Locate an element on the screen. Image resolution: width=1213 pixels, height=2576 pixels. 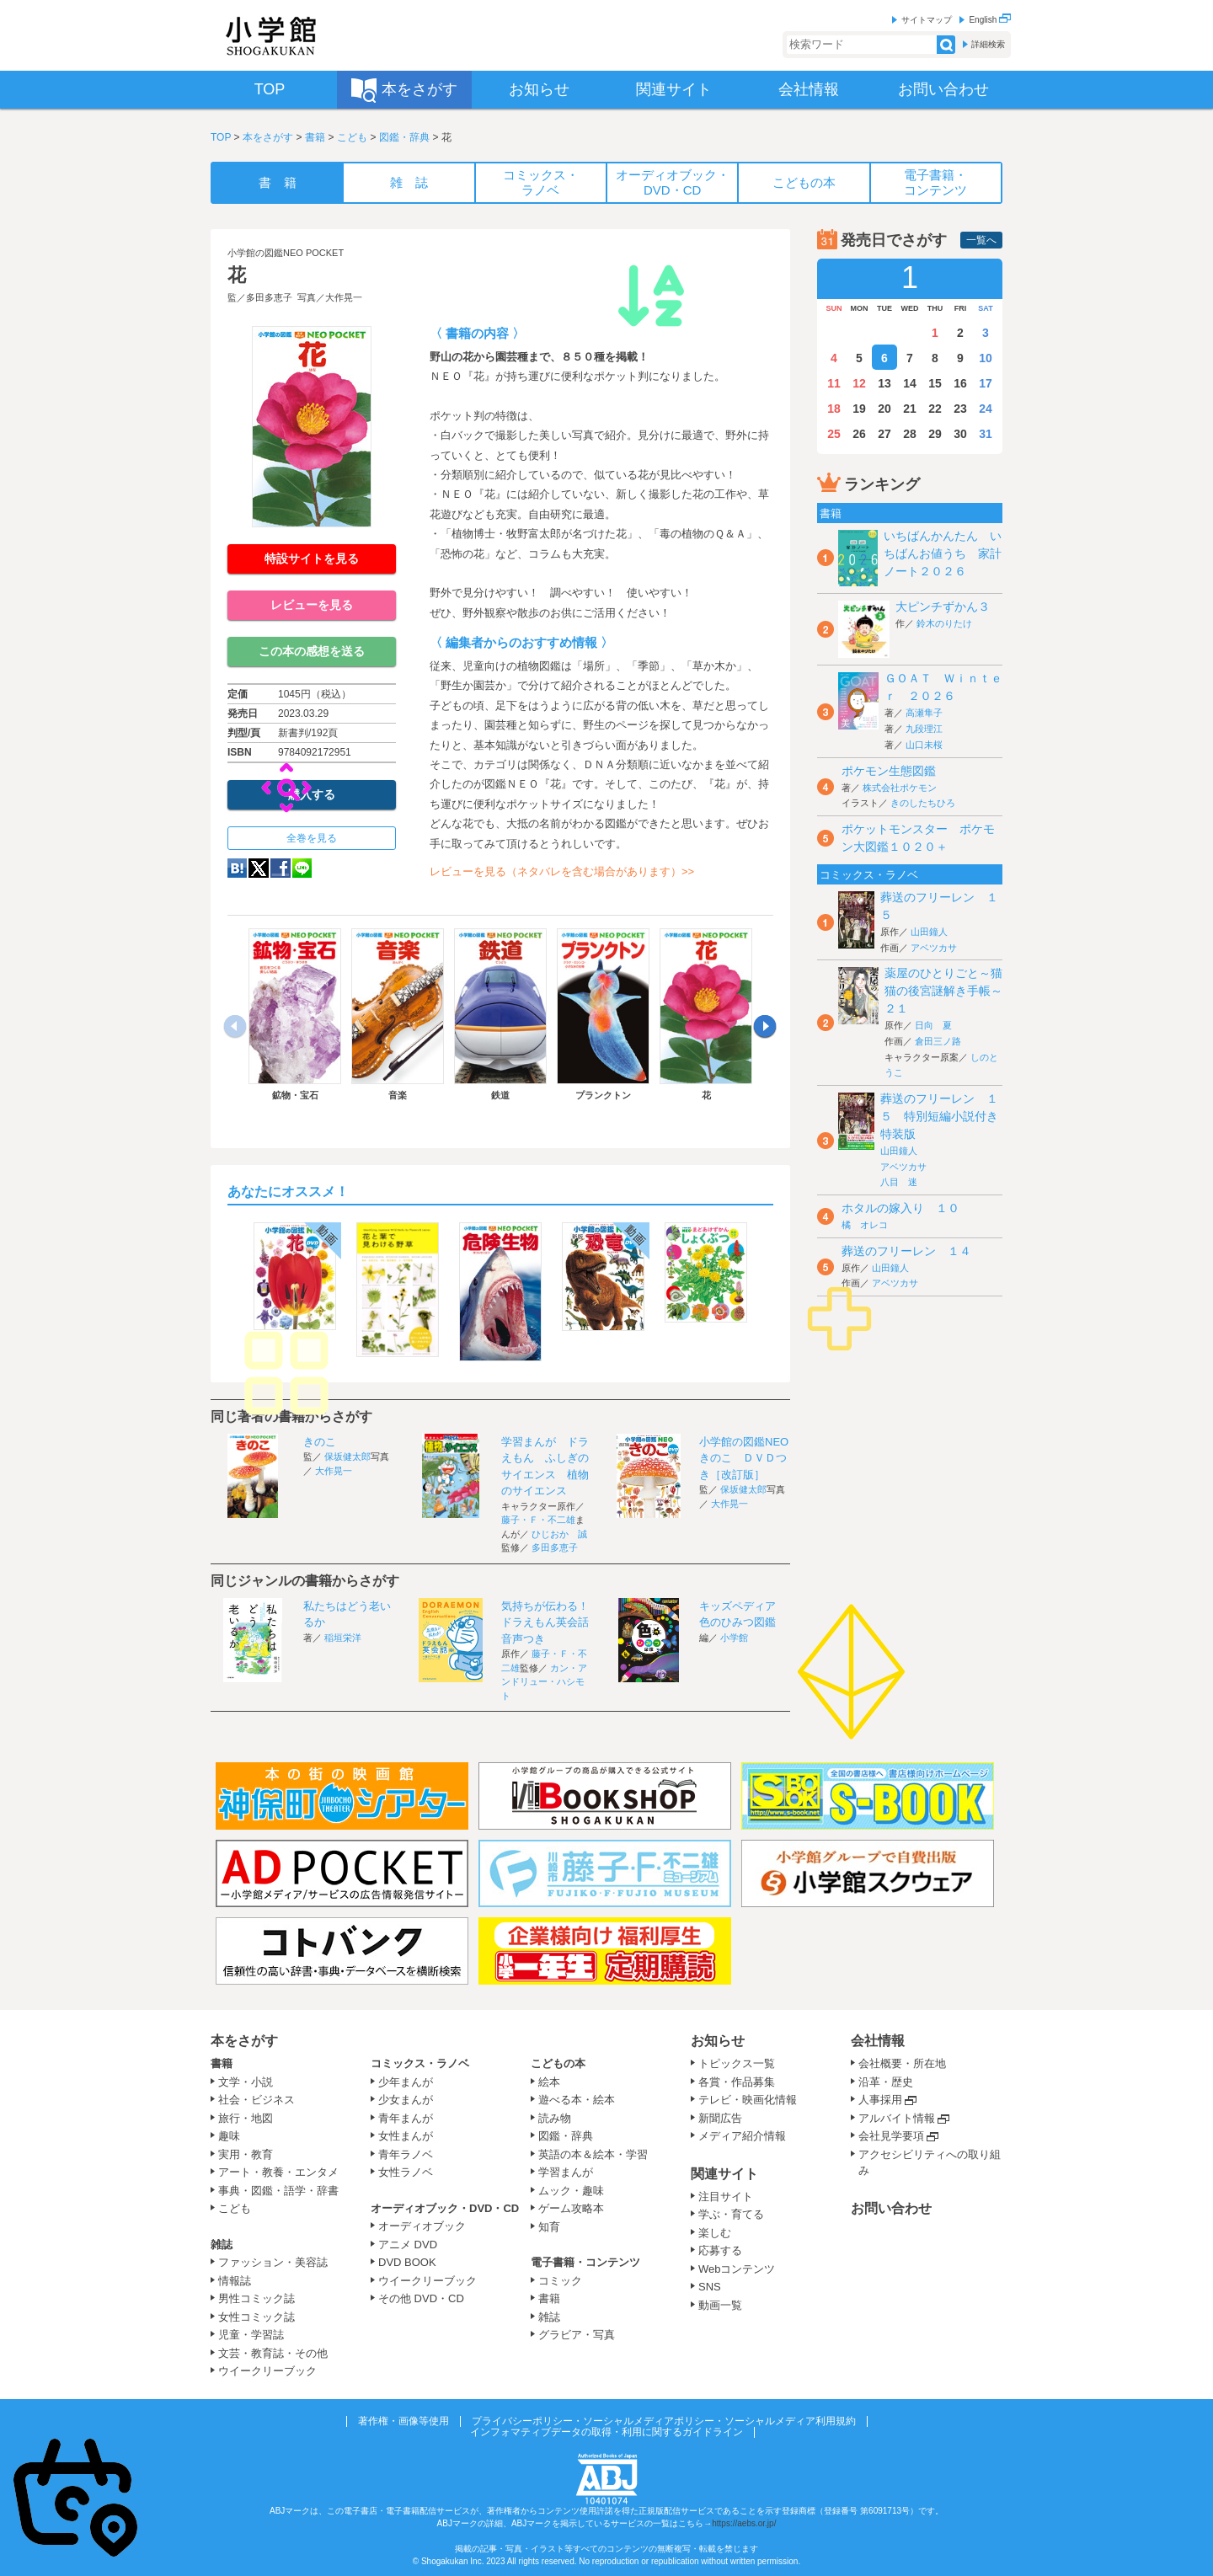
view ethereum balance or wallet is located at coordinates (851, 1671).